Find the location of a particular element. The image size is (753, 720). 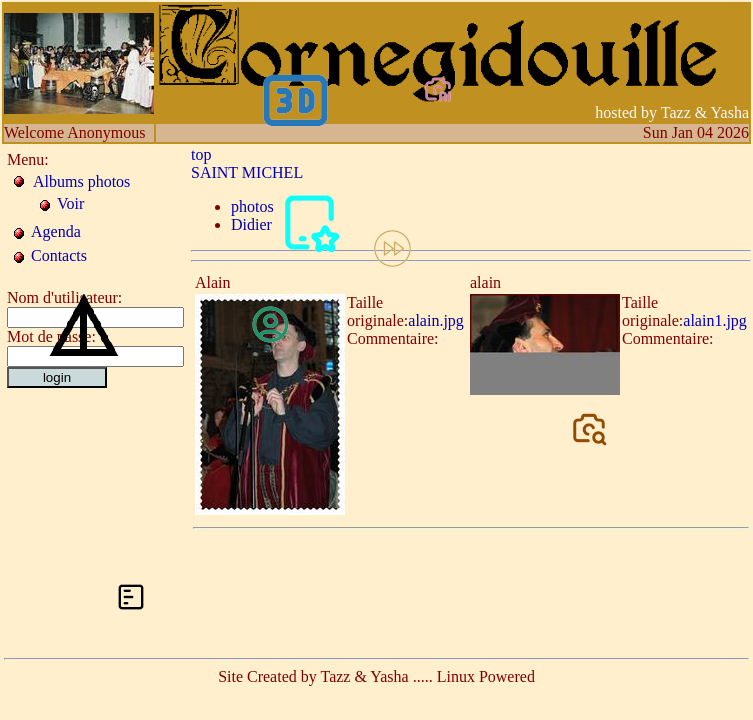

mark this iPad as a favorite device is located at coordinates (309, 222).